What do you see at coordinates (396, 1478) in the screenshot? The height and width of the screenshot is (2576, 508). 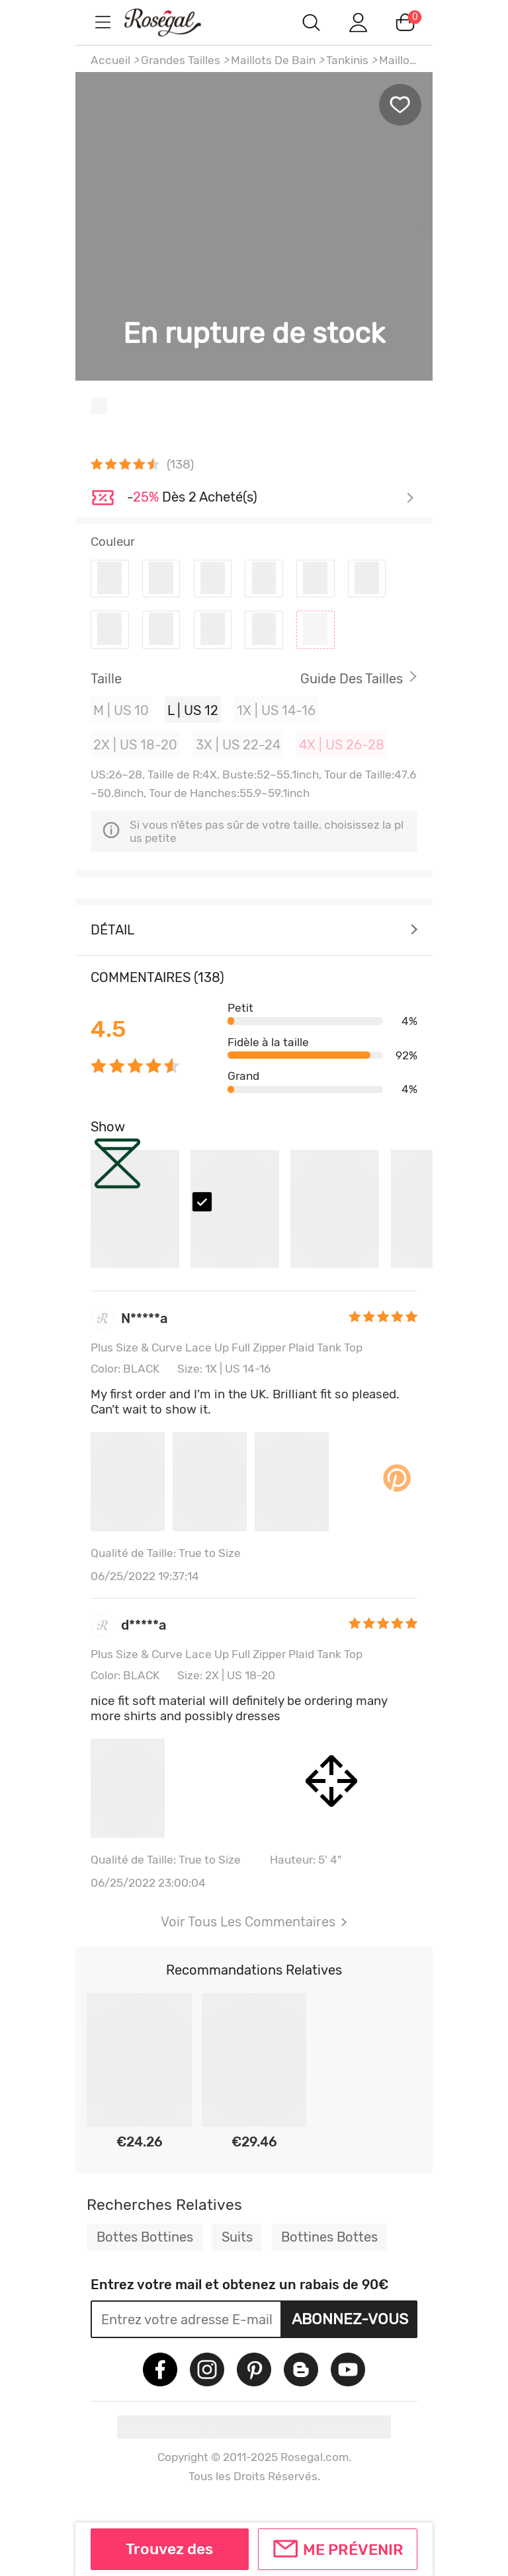 I see `open Pinterest app` at bounding box center [396, 1478].